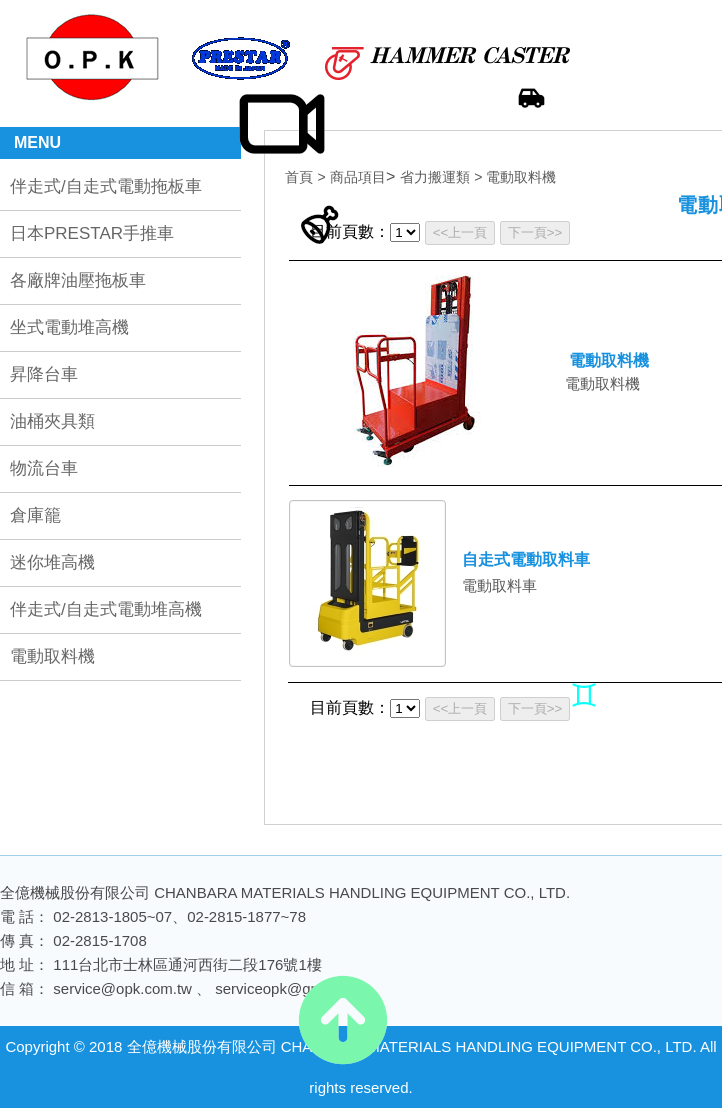 Image resolution: width=722 pixels, height=1108 pixels. Describe the element at coordinates (282, 124) in the screenshot. I see `start or join a Zoom meeting` at that location.